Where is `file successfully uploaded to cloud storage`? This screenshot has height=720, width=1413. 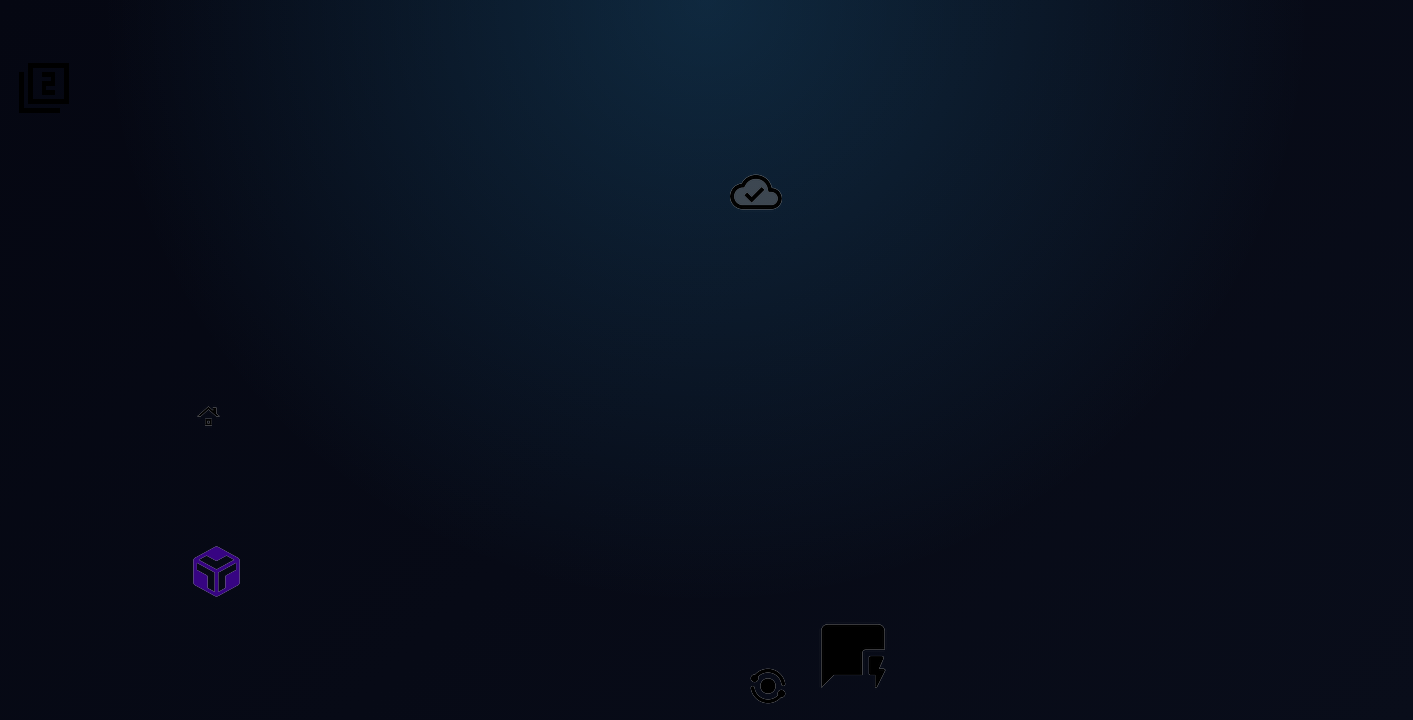 file successfully uploaded to cloud storage is located at coordinates (756, 192).